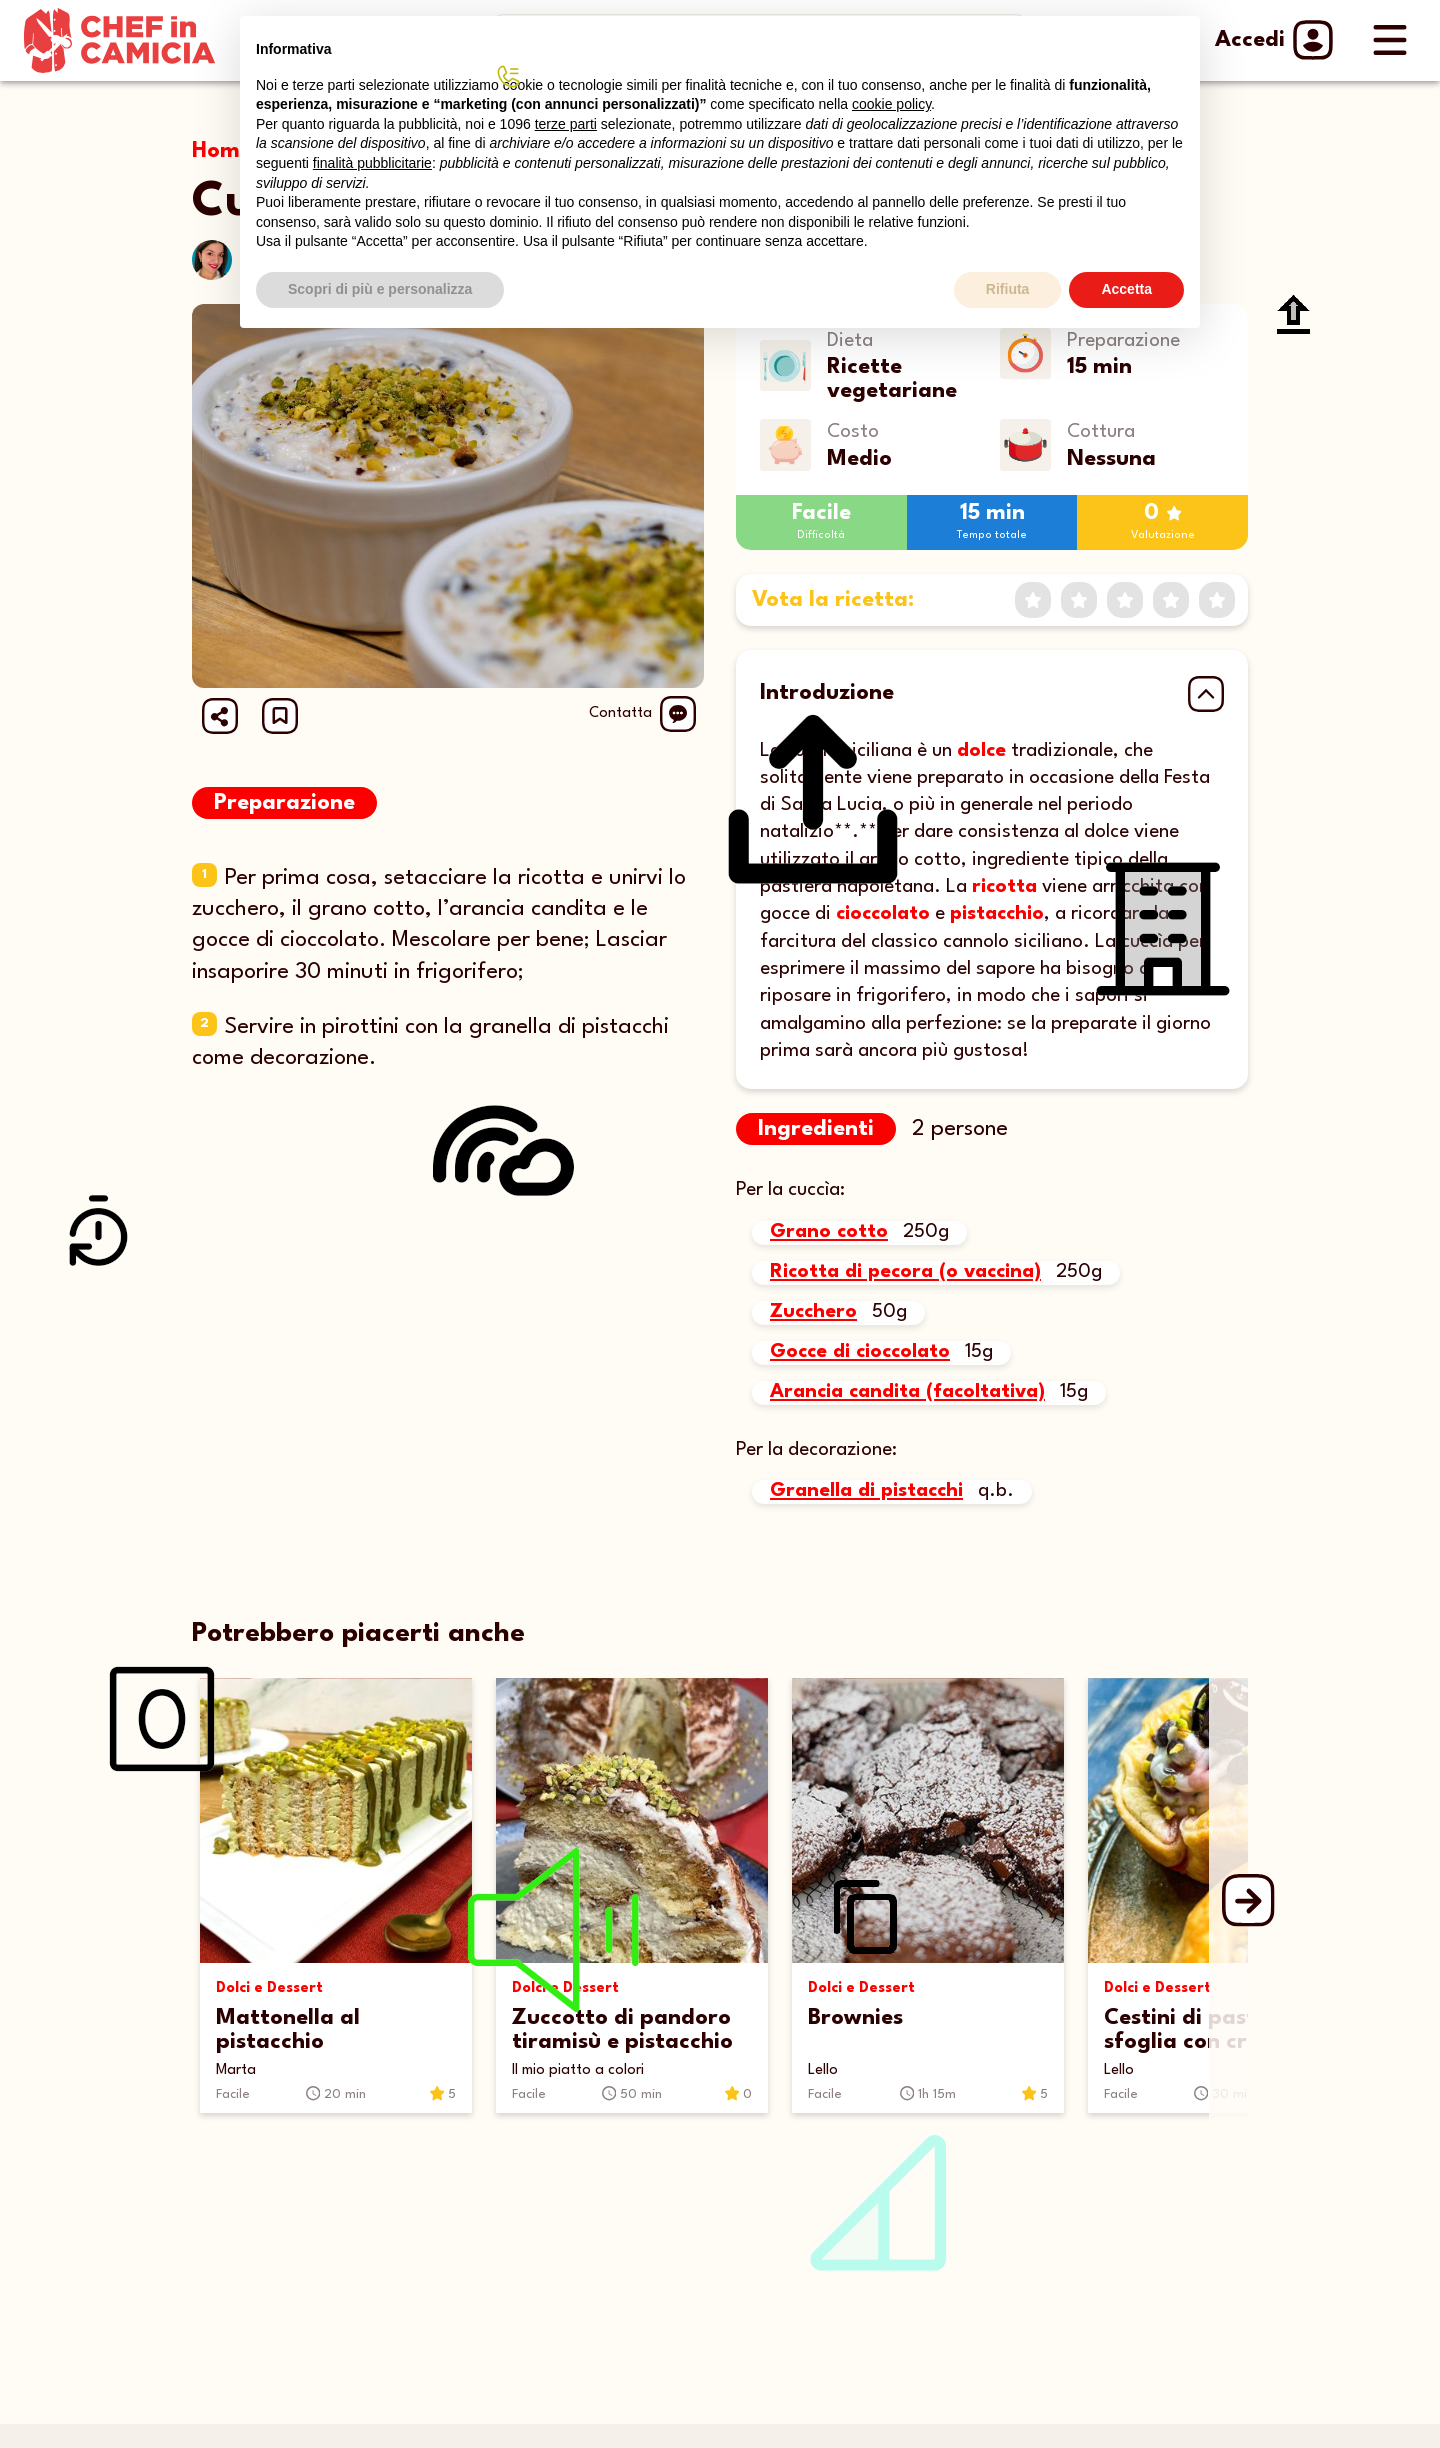 The height and width of the screenshot is (2448, 1440). Describe the element at coordinates (867, 1917) in the screenshot. I see `copy to clipboard` at that location.